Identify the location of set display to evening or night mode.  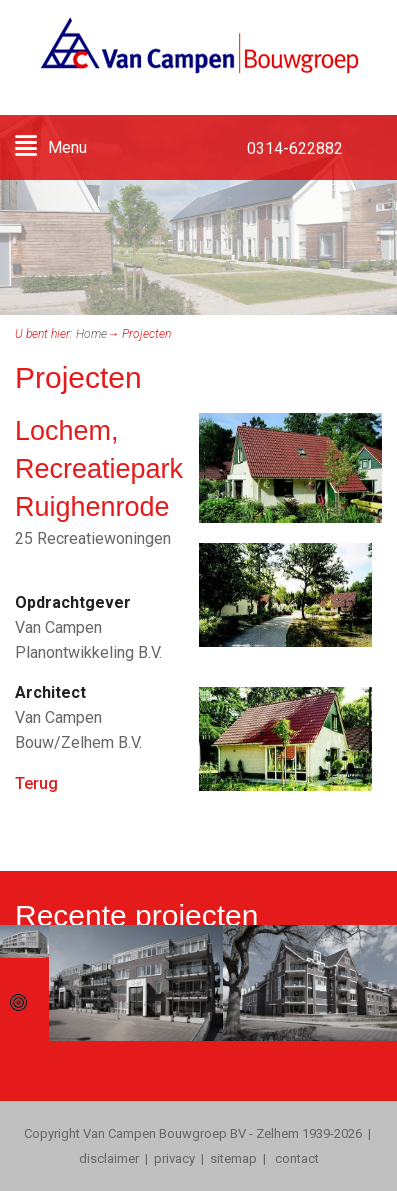
(153, 858).